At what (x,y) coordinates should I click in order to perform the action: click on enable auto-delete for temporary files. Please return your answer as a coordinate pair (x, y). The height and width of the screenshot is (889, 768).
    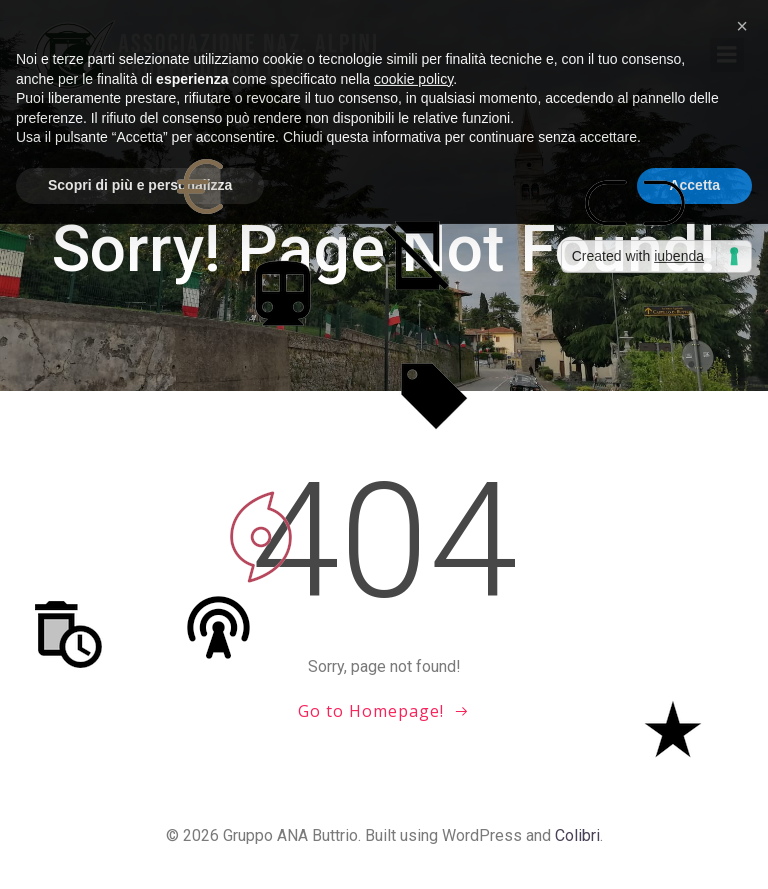
    Looking at the image, I should click on (68, 634).